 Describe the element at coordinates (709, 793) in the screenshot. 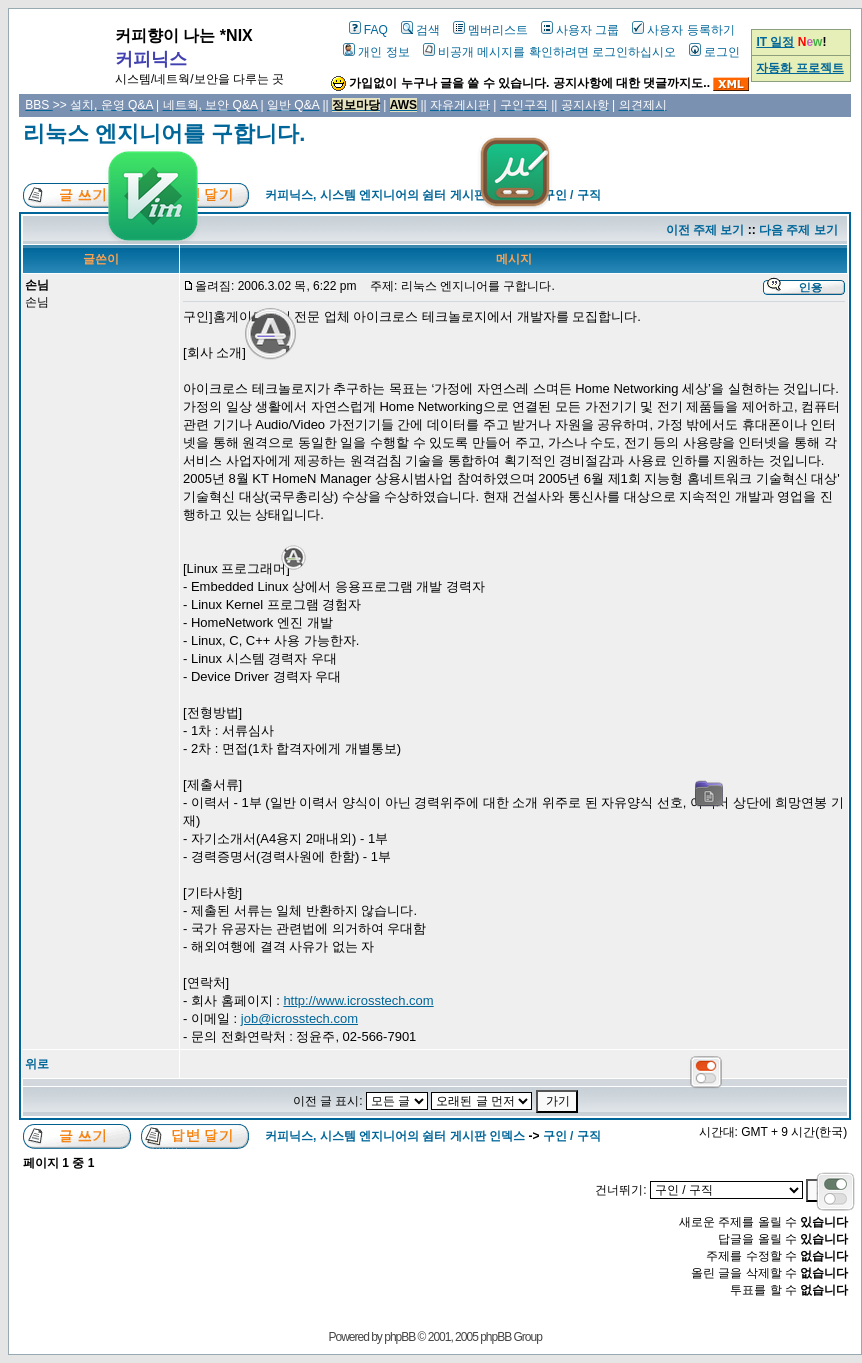

I see `open your documents folder` at that location.